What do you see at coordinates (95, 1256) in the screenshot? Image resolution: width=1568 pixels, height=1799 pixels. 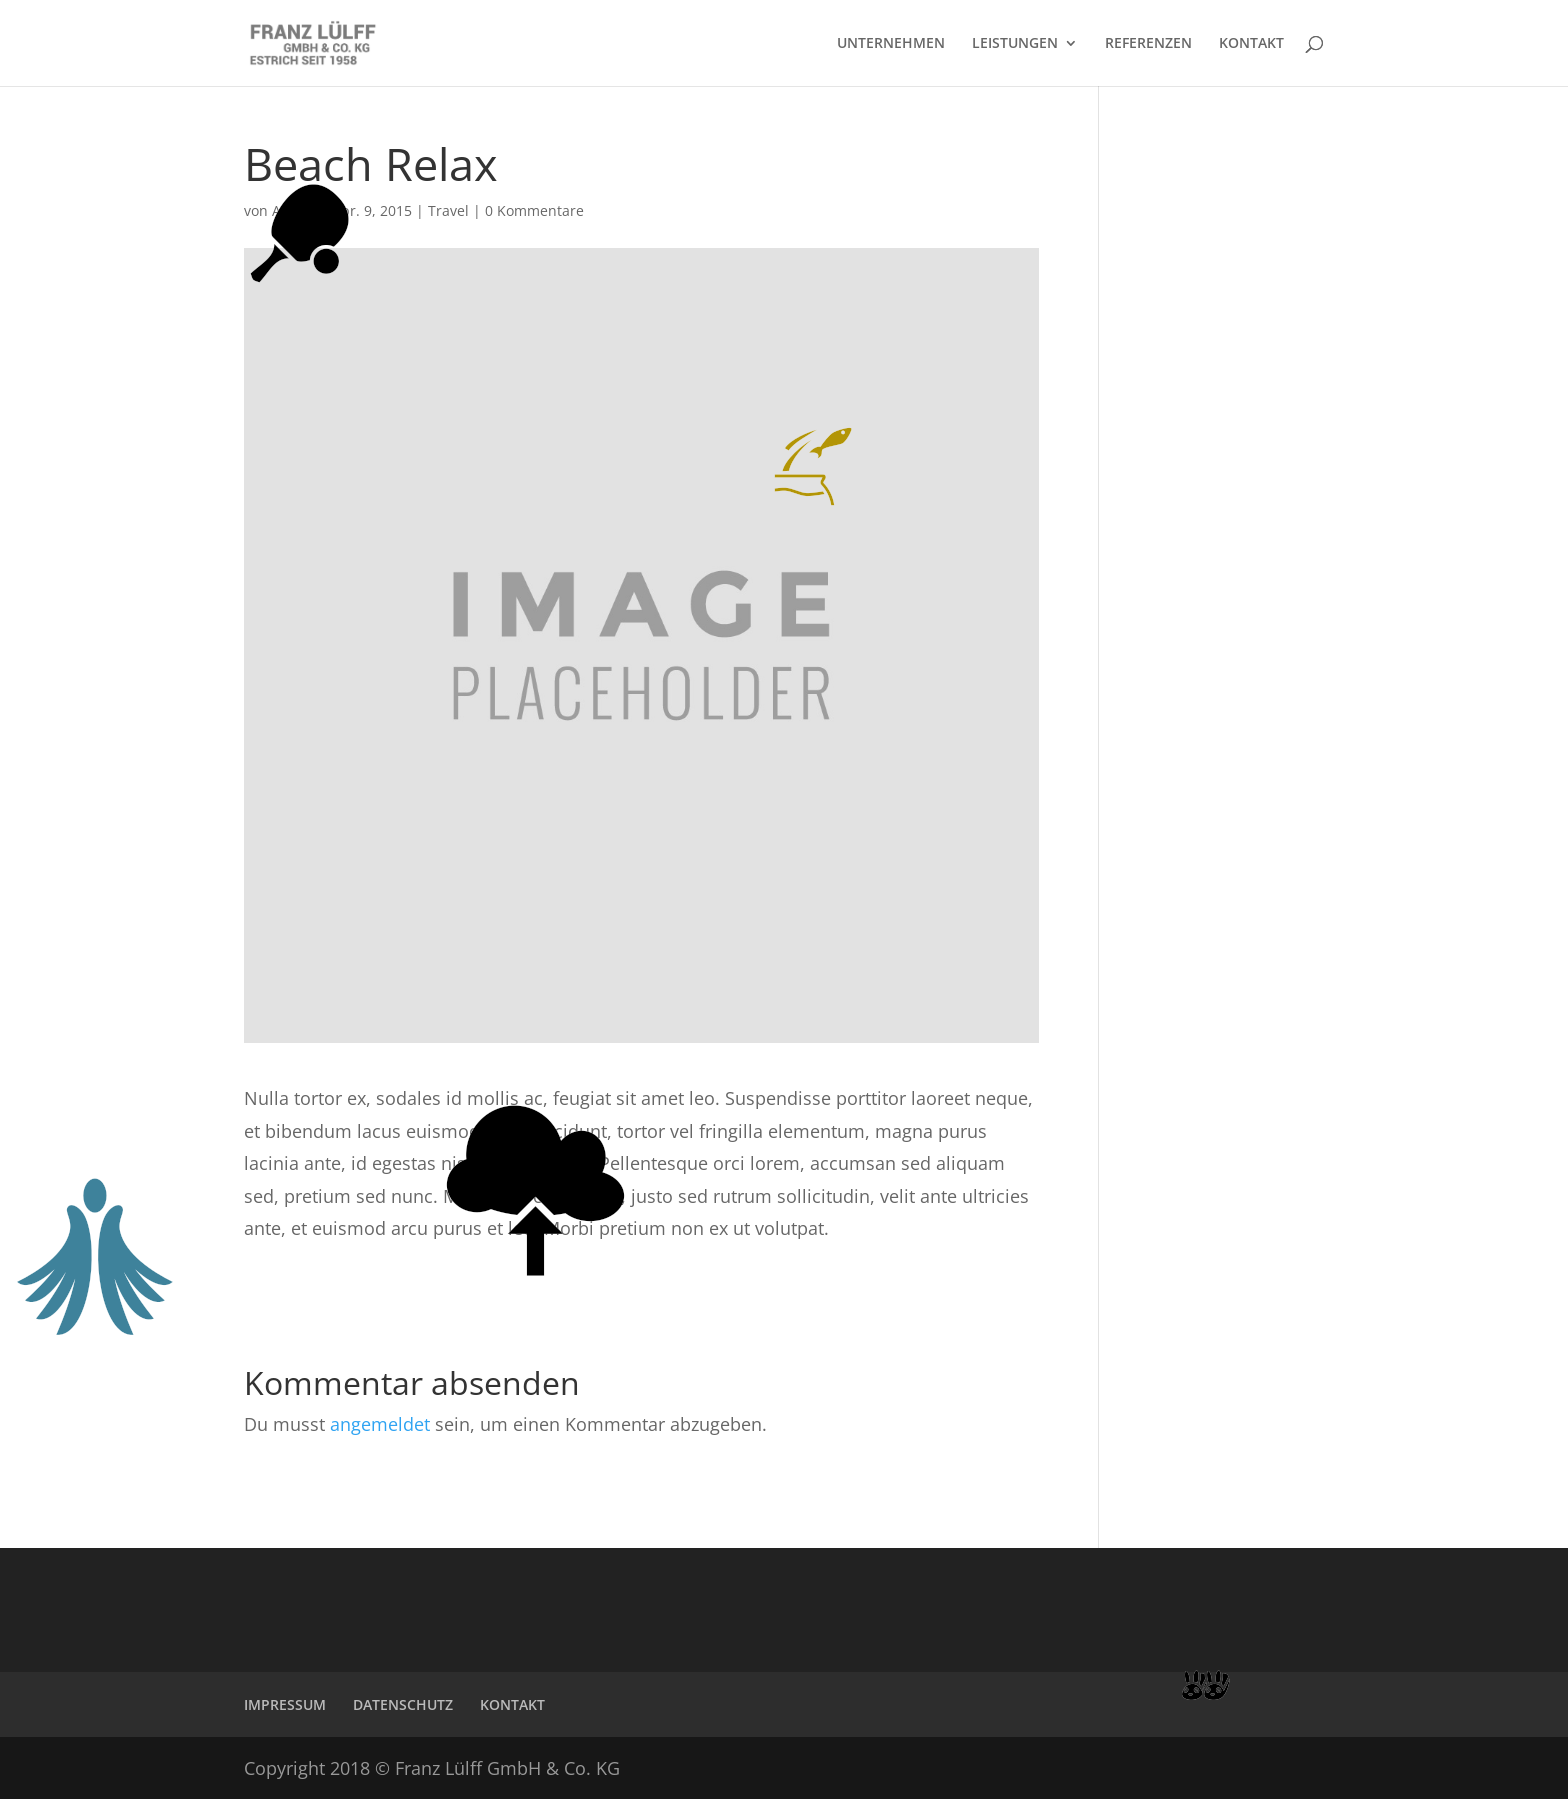 I see `equip a wing cloak or cape item` at bounding box center [95, 1256].